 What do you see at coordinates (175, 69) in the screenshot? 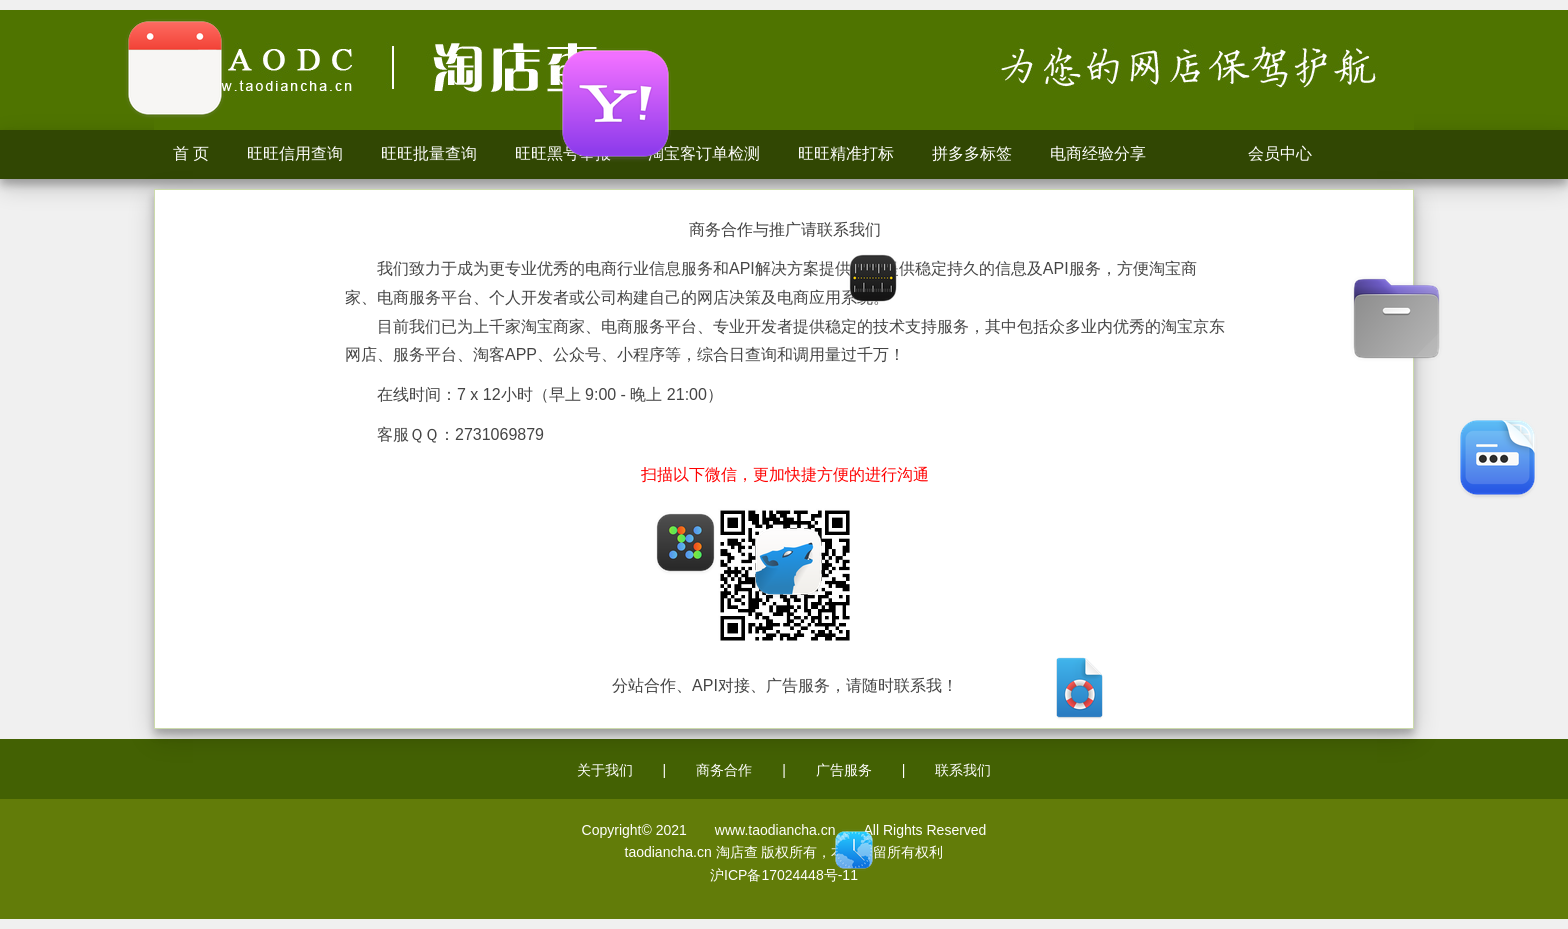
I see `open a calendar file` at bounding box center [175, 69].